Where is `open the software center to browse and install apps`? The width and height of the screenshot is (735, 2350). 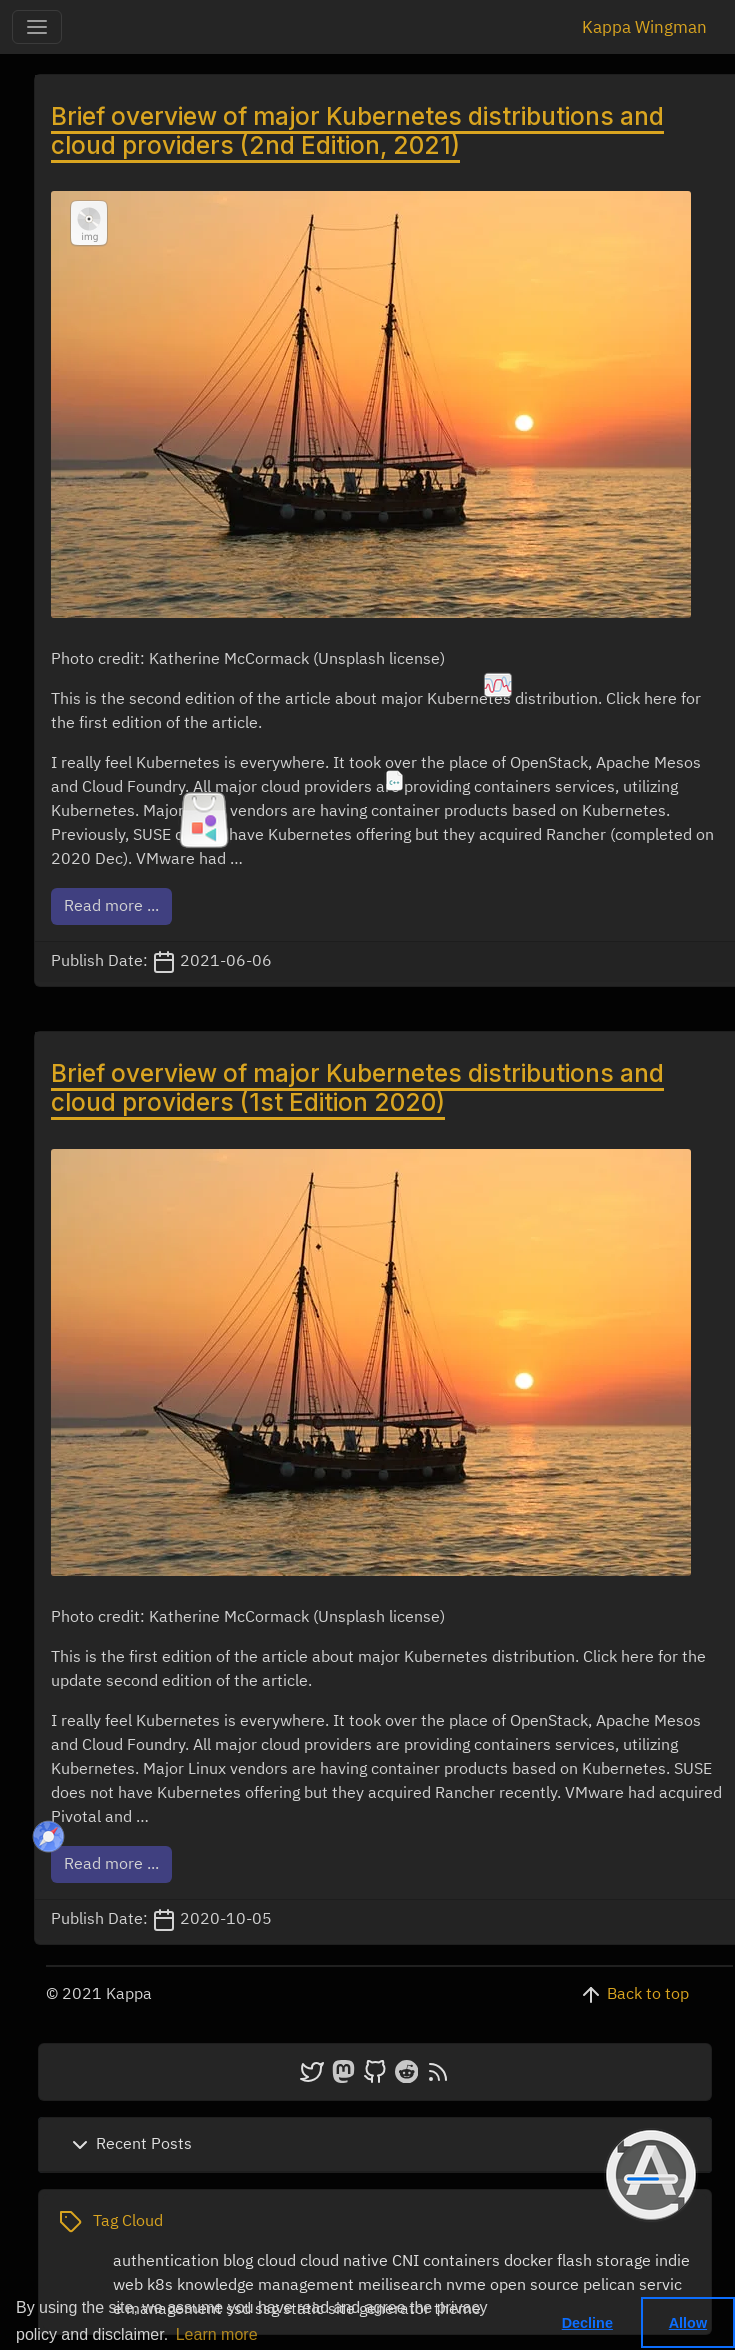
open the software center to browse and install apps is located at coordinates (204, 820).